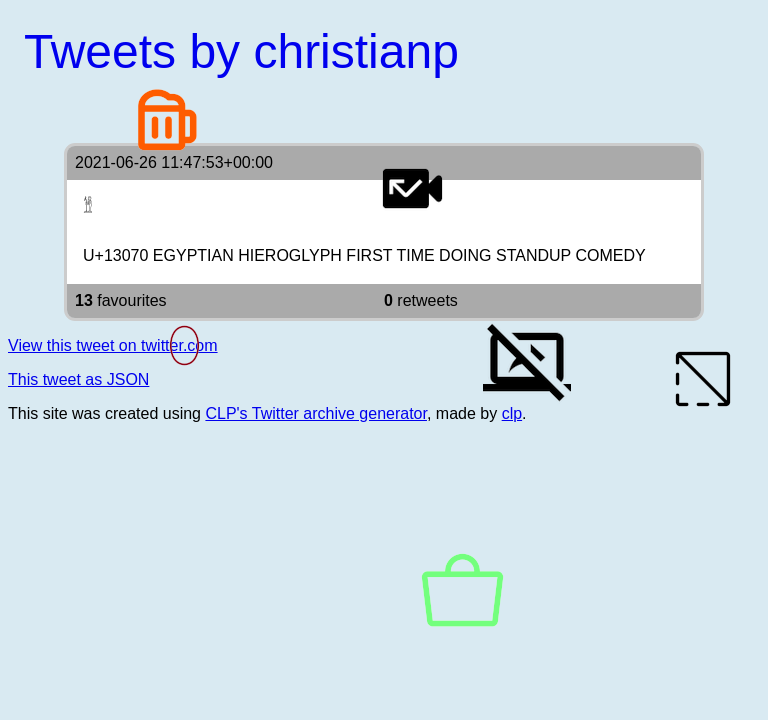 This screenshot has height=720, width=768. Describe the element at coordinates (184, 345) in the screenshot. I see `represents the number zero in a numeric input or display` at that location.